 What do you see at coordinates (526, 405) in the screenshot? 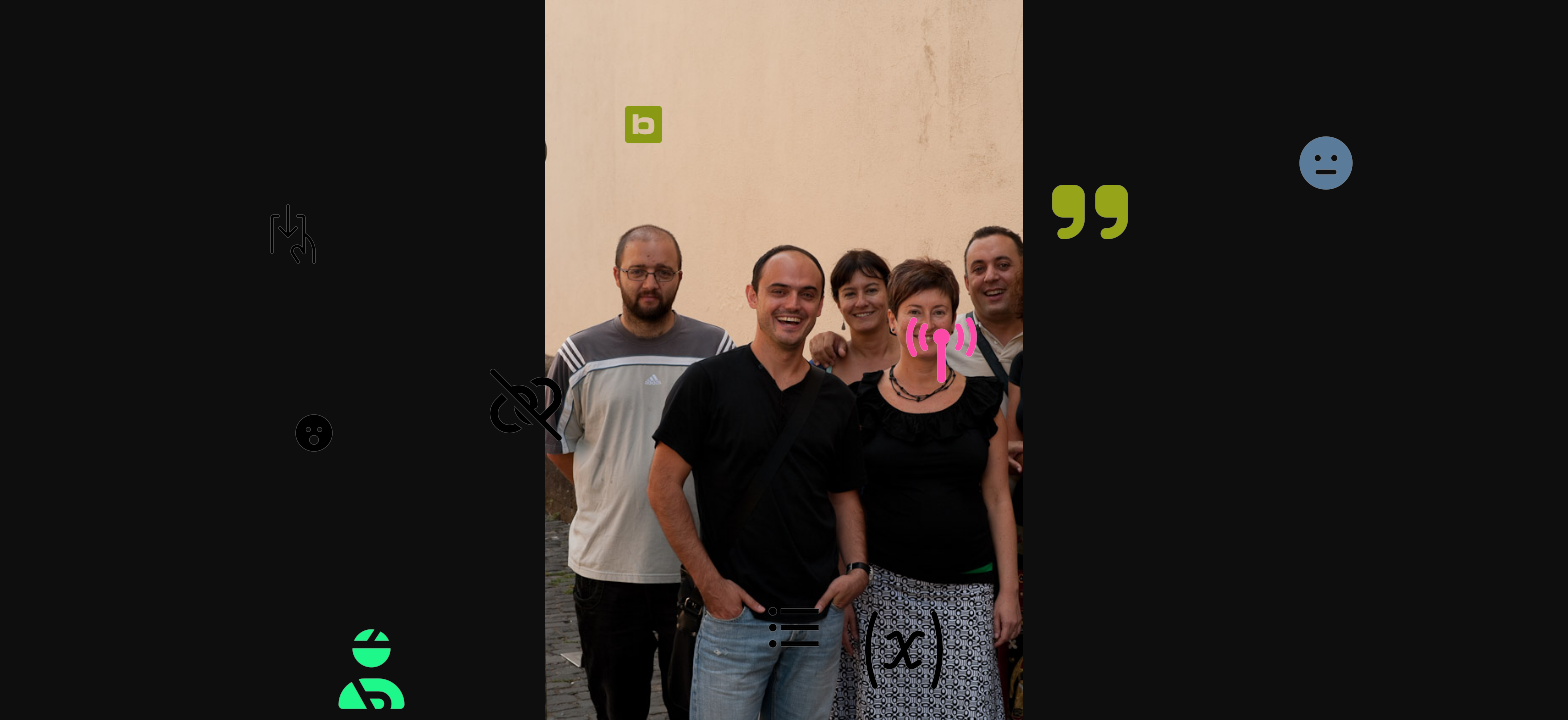
I see `indicates a broken or invalid link` at bounding box center [526, 405].